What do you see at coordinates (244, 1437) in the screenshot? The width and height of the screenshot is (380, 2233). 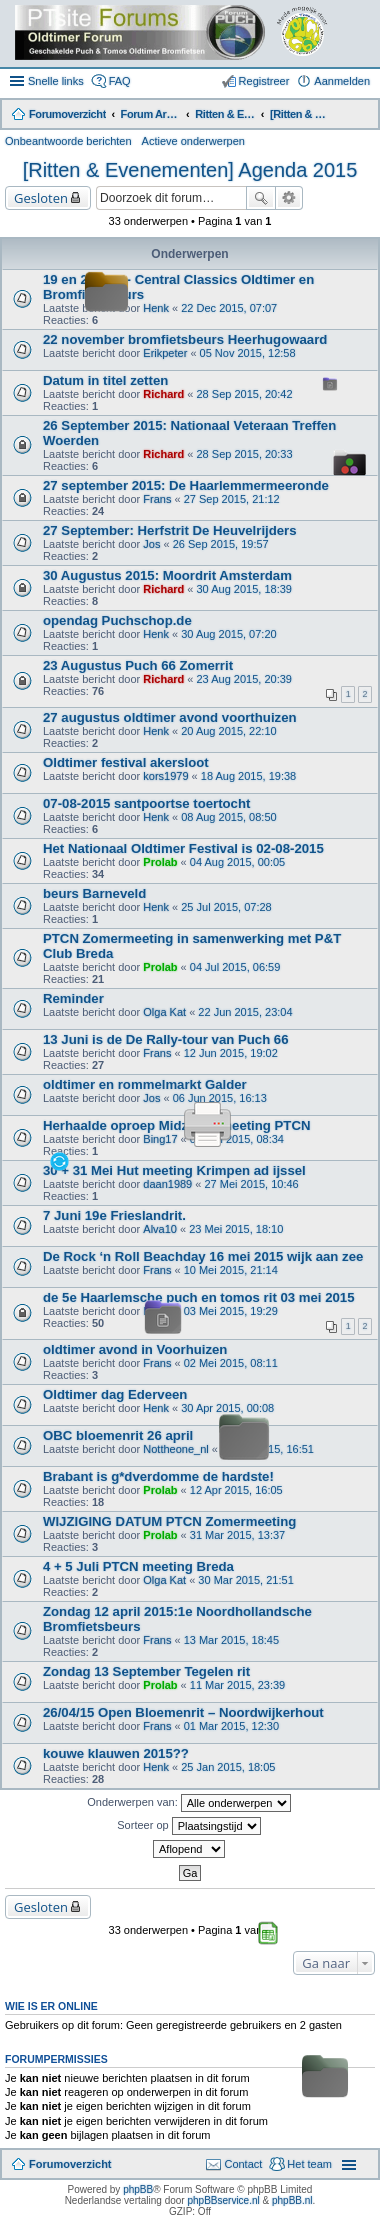 I see `open folder to view files` at bounding box center [244, 1437].